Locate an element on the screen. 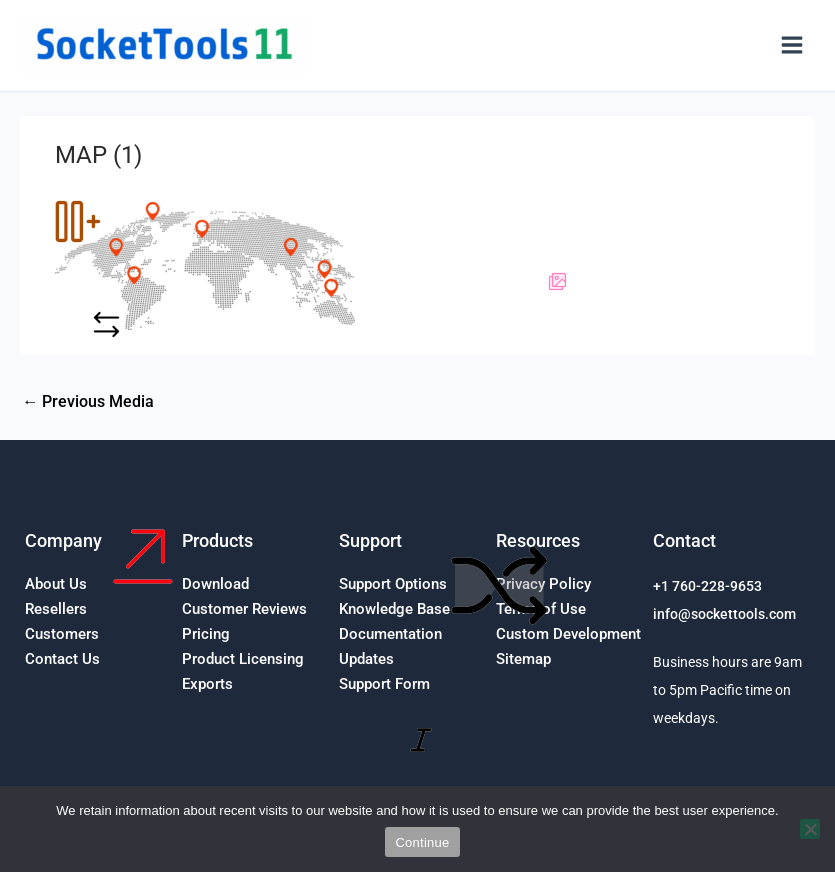 The image size is (835, 872). add a new column to the right is located at coordinates (74, 221).